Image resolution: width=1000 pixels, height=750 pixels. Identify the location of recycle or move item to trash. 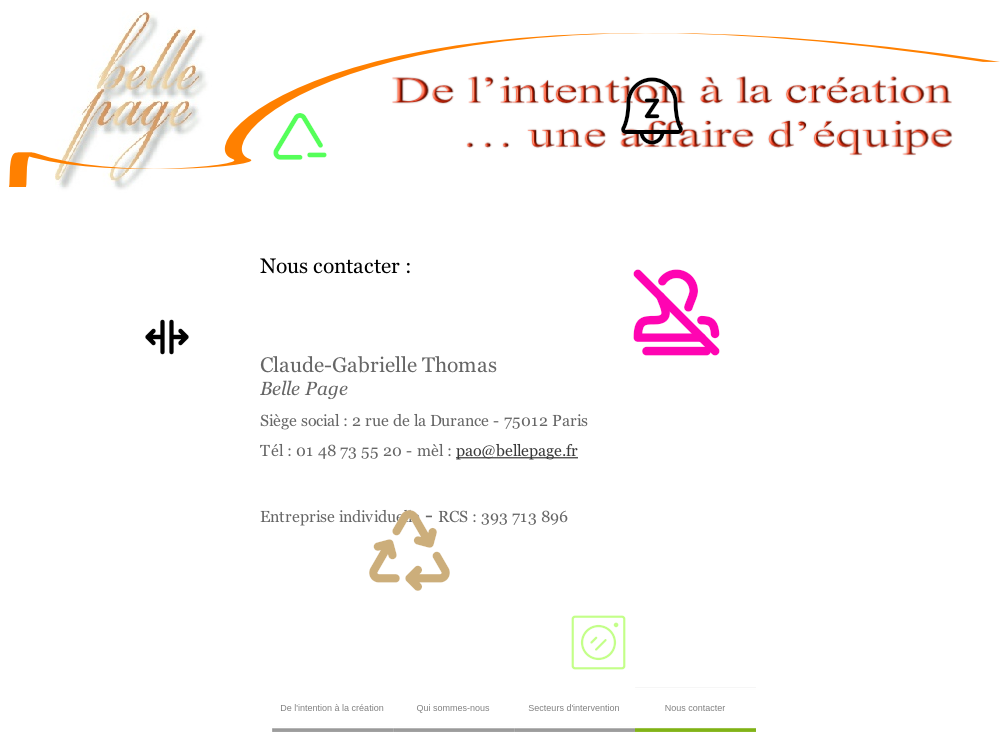
(409, 550).